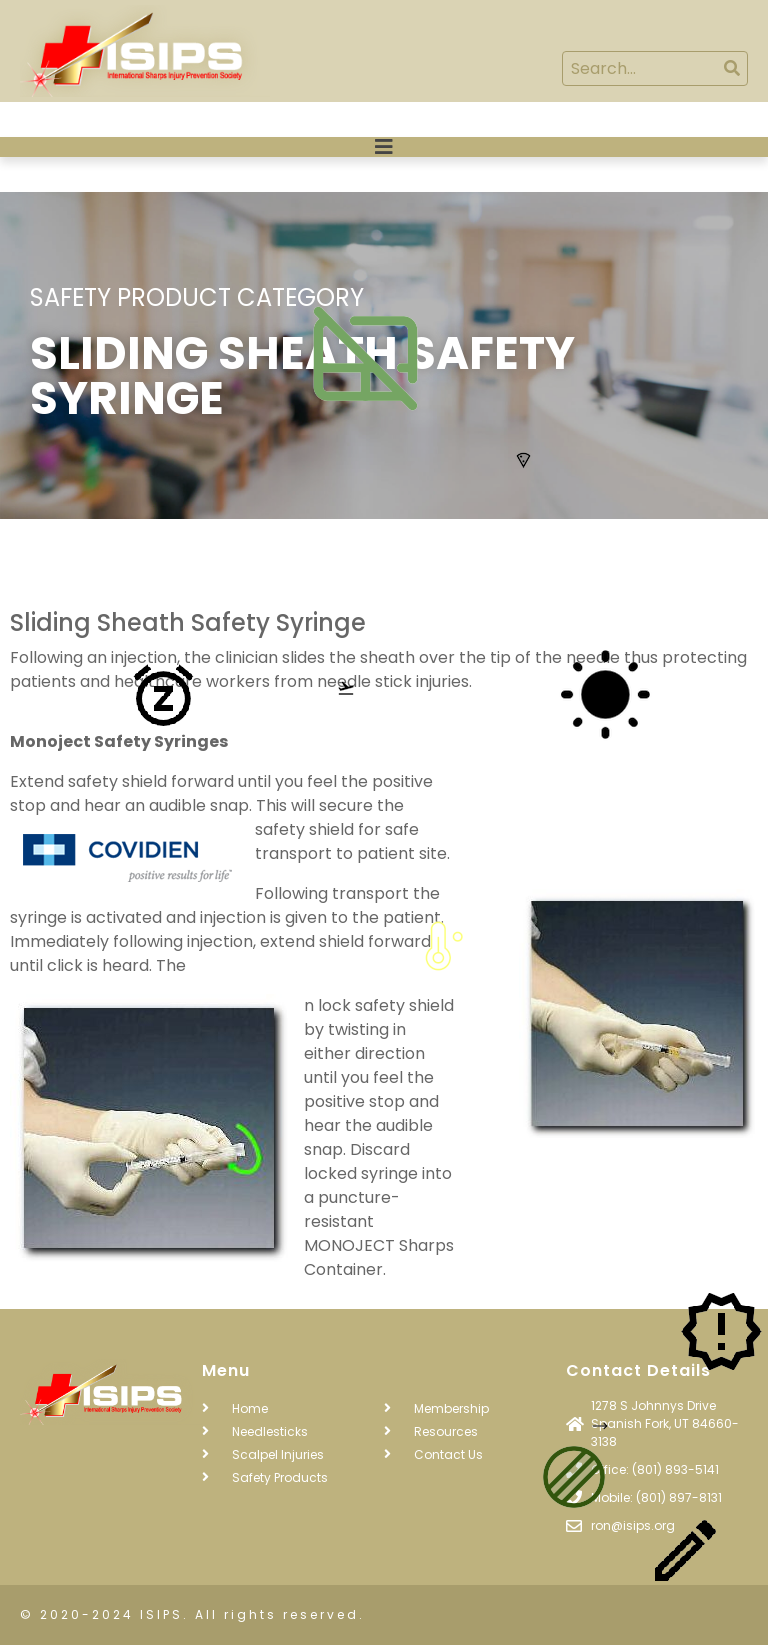 This screenshot has width=768, height=1645. What do you see at coordinates (605, 696) in the screenshot?
I see `toggle light mode or bright display` at bounding box center [605, 696].